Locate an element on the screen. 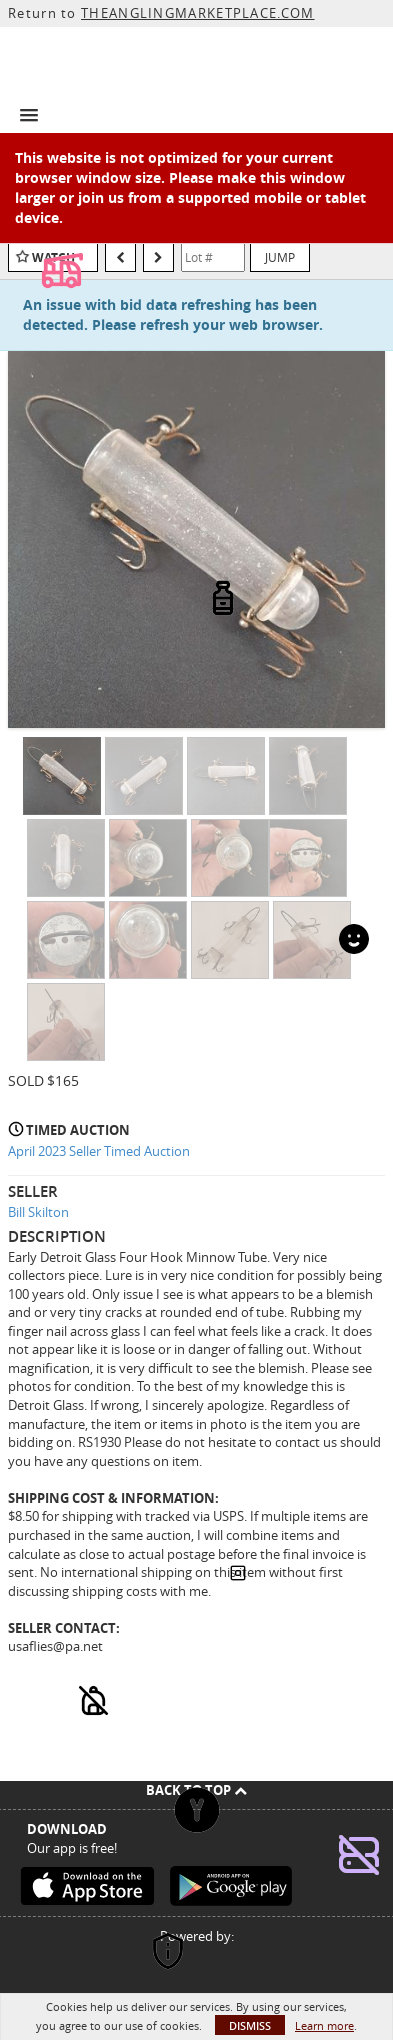 The width and height of the screenshot is (393, 2040). add a reaction or emoji to a message is located at coordinates (354, 939).